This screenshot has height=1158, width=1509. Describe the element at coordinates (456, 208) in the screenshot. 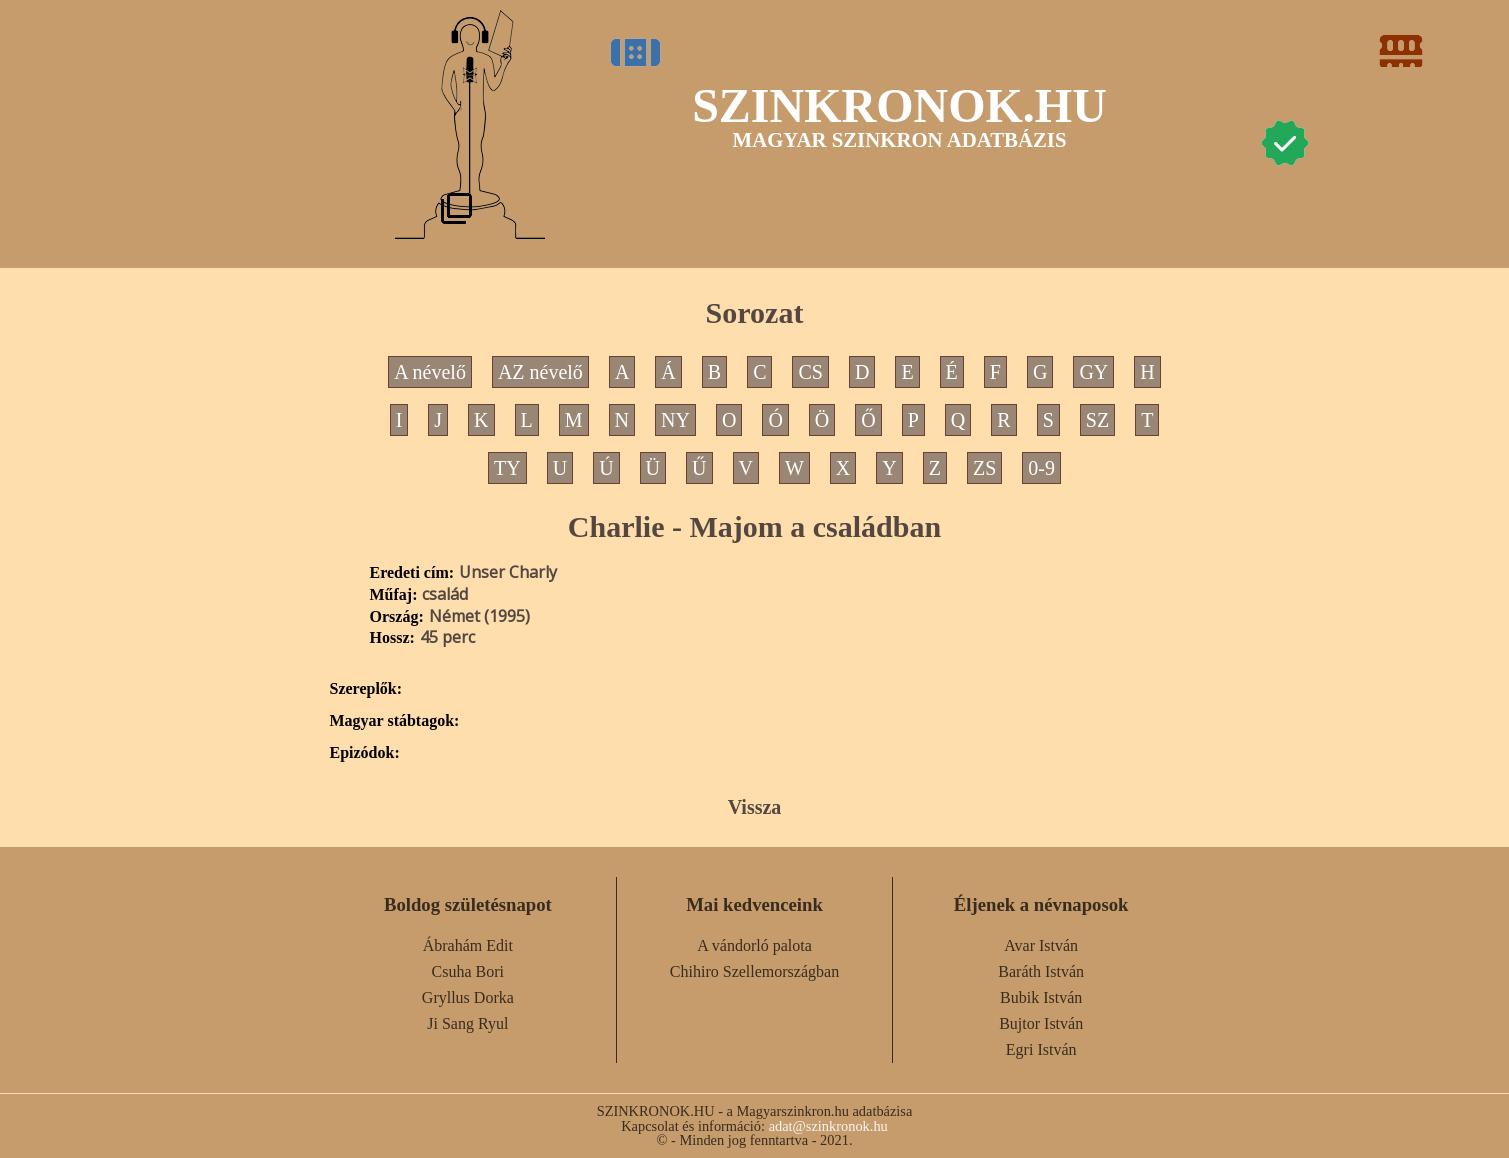

I see `indicates no filter is applied` at that location.